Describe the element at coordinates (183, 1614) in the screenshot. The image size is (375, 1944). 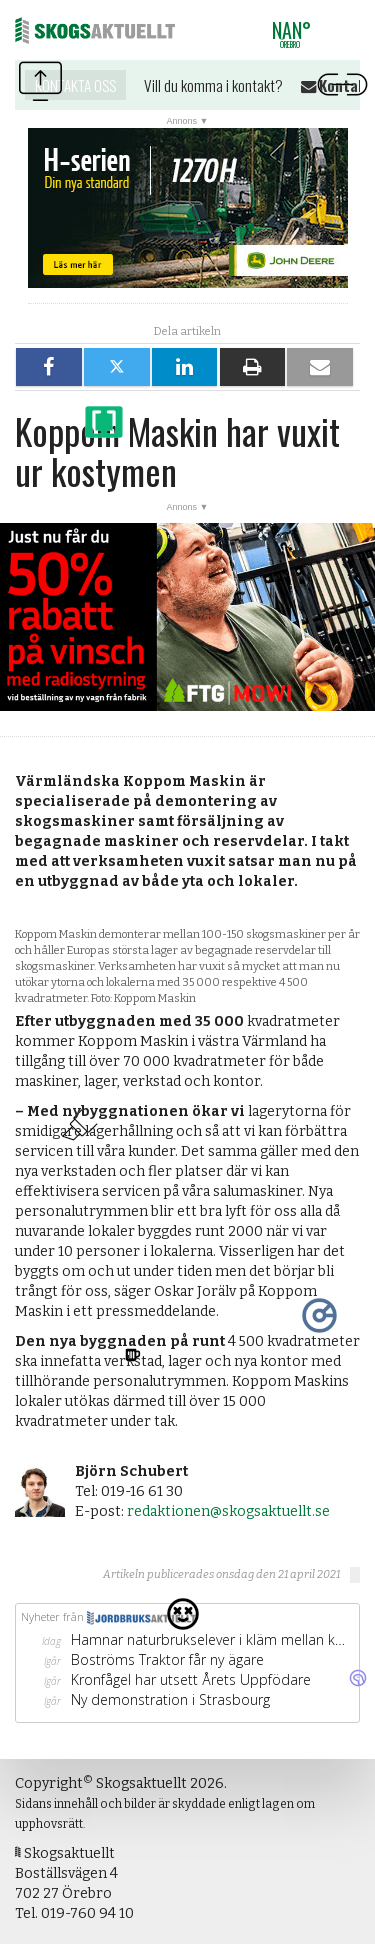
I see `select a silly or goofy mood reaction` at that location.